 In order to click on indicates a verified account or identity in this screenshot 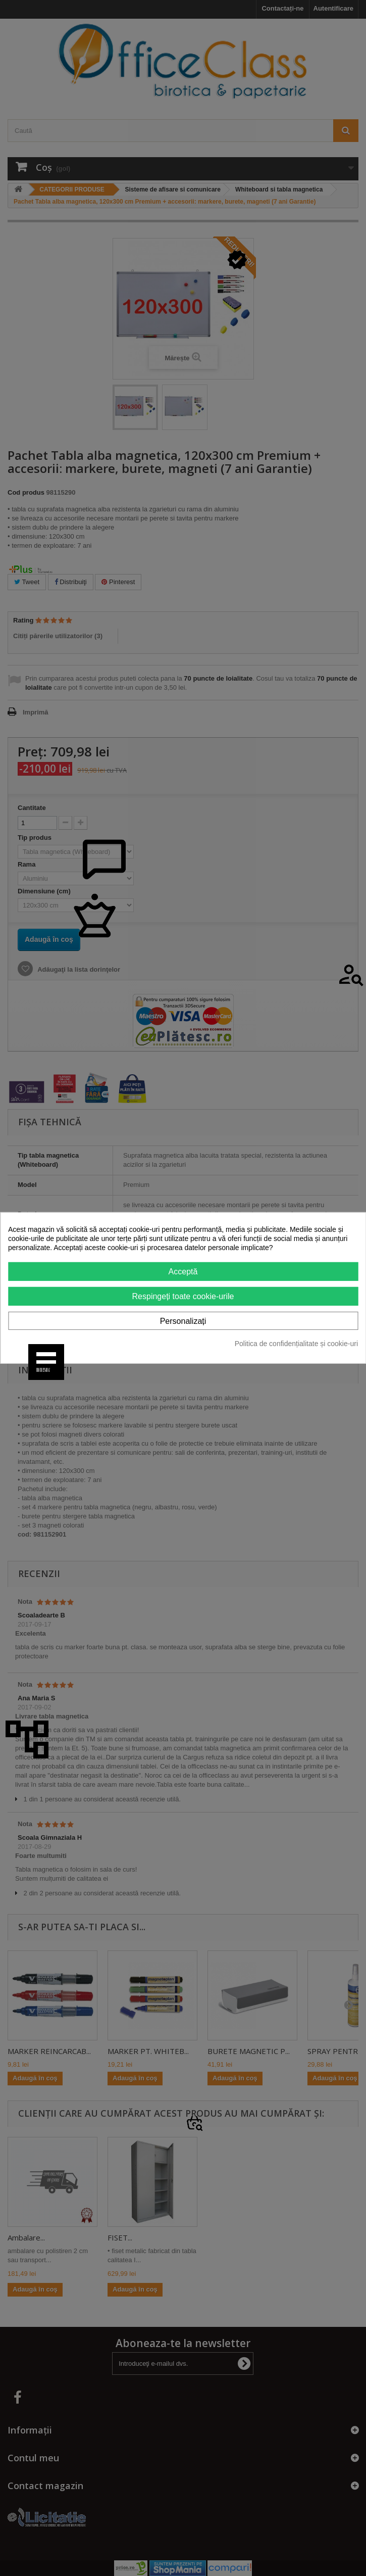, I will do `click(237, 260)`.